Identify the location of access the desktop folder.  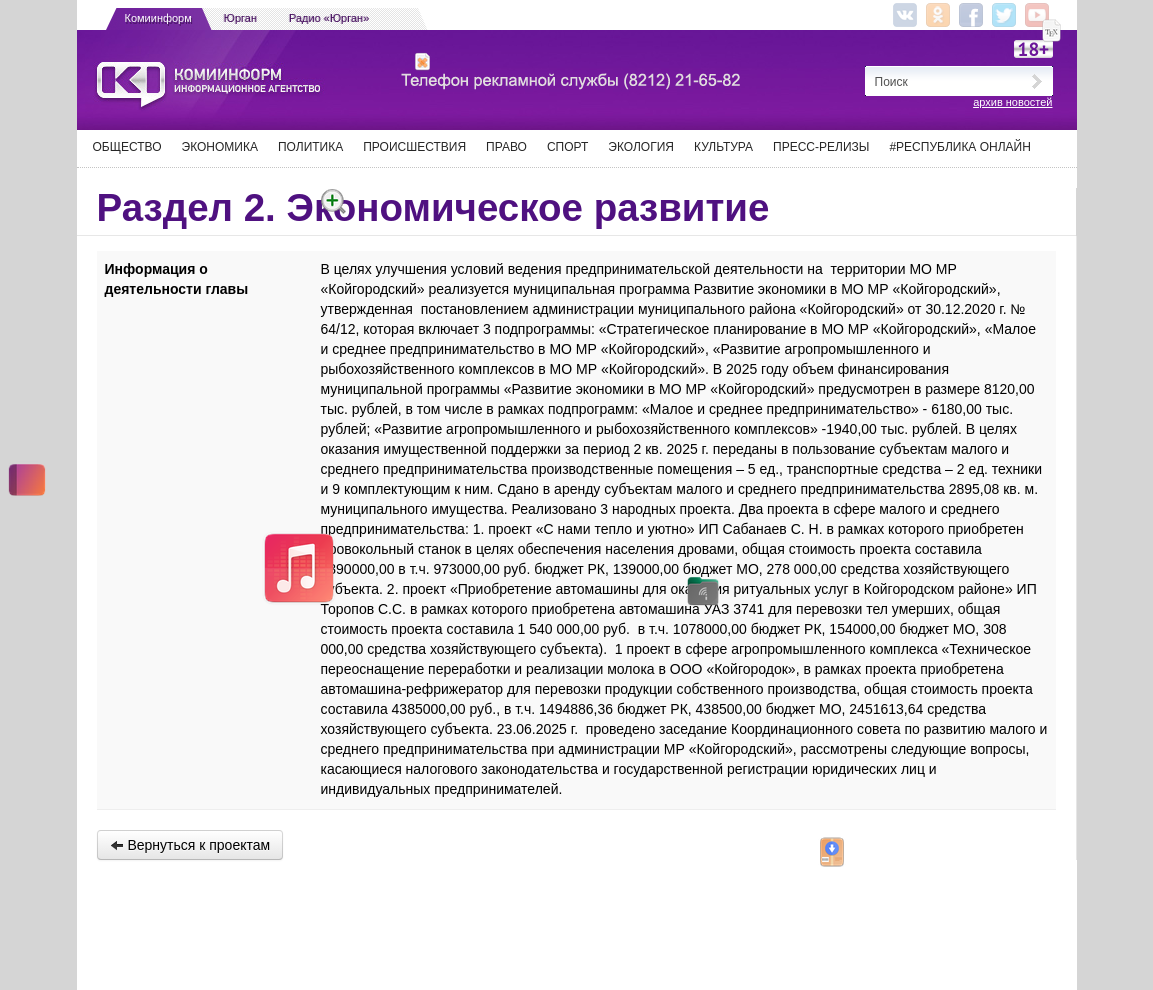
(27, 479).